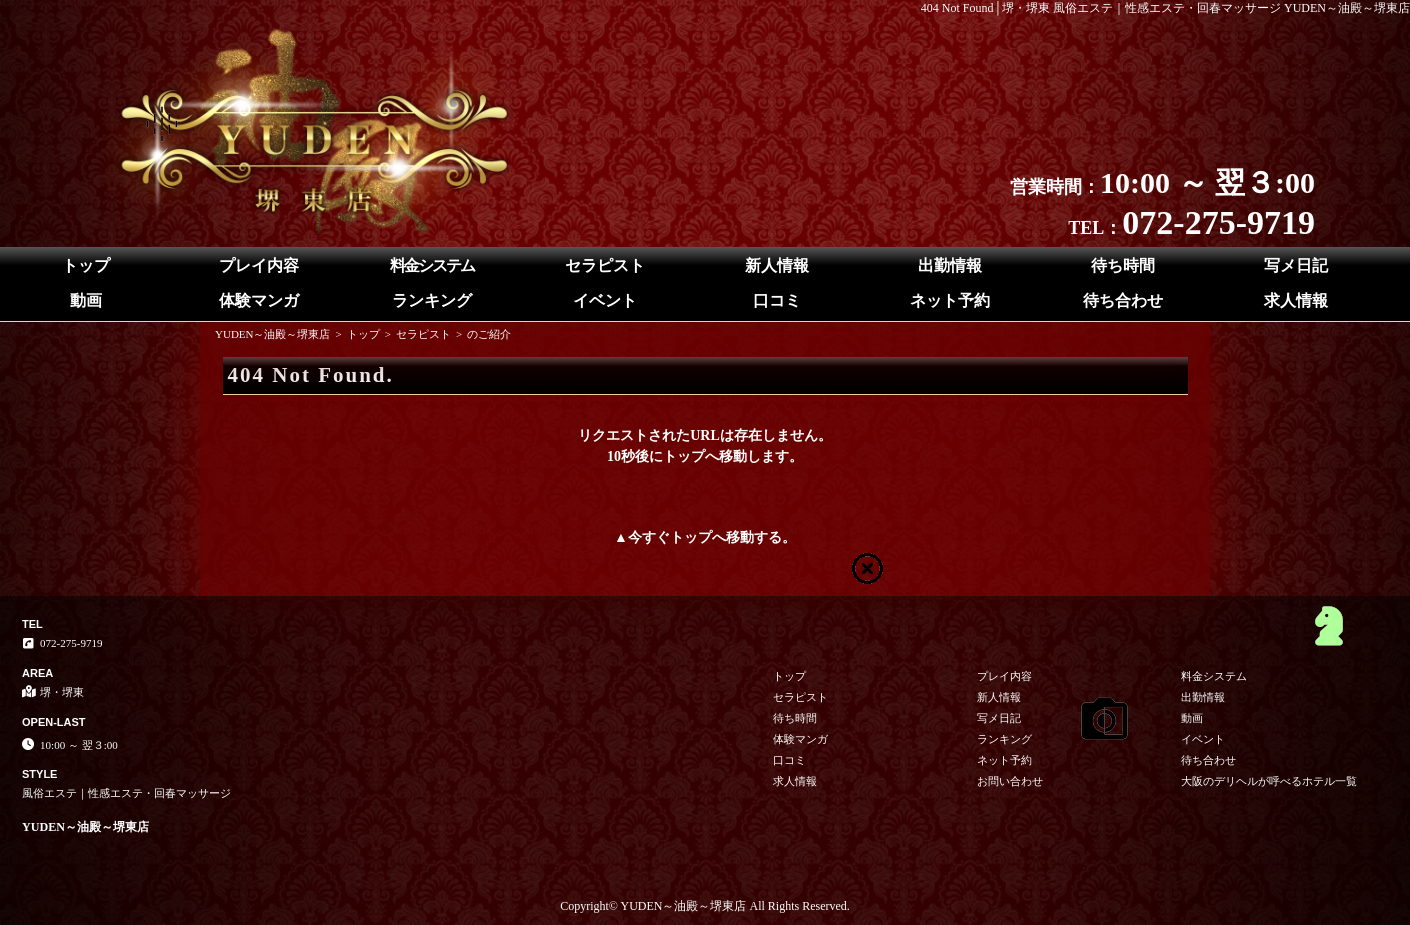 The height and width of the screenshot is (925, 1410). What do you see at coordinates (867, 568) in the screenshot?
I see `dismiss or close a dialog` at bounding box center [867, 568].